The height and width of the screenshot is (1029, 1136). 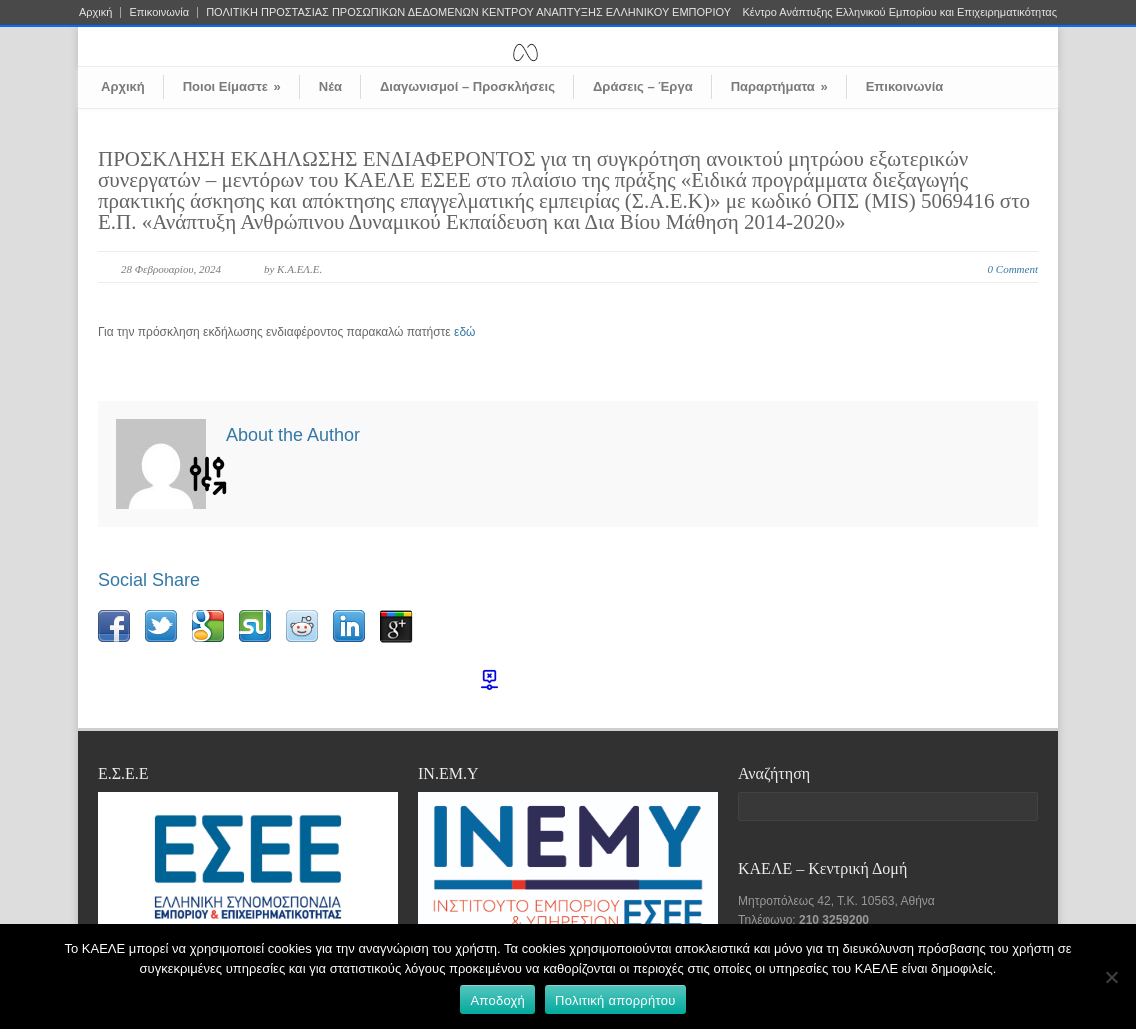 I want to click on remove an event from the timeline, so click(x=489, y=679).